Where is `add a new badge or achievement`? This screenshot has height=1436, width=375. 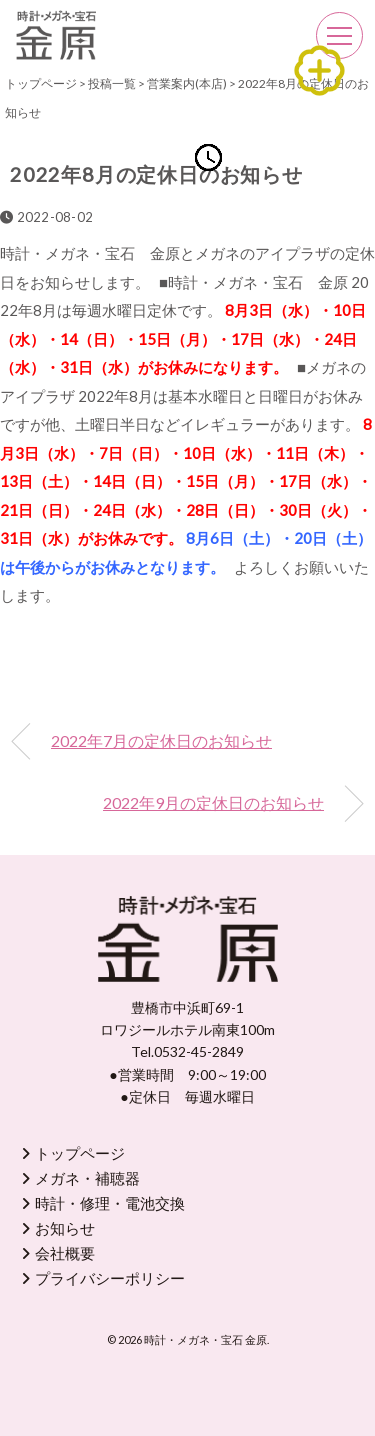
add a new badge or achievement is located at coordinates (319, 70).